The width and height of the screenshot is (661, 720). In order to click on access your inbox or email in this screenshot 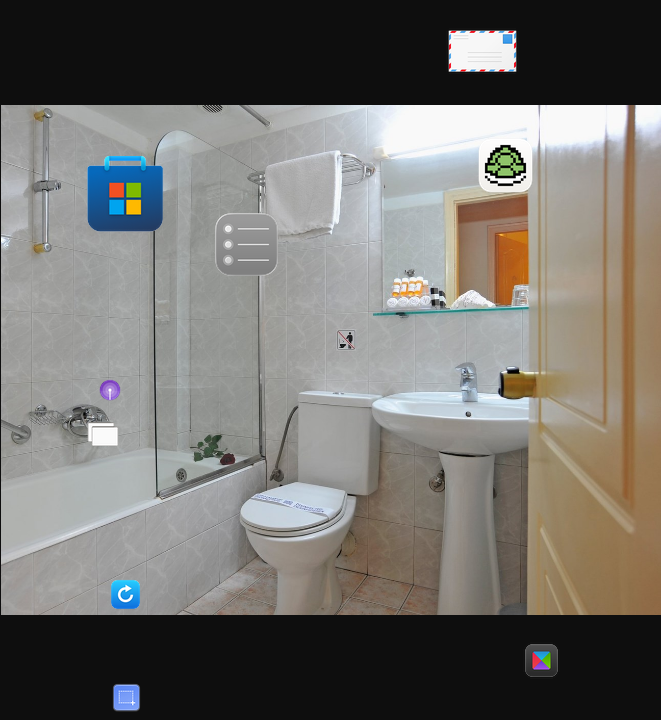, I will do `click(482, 51)`.